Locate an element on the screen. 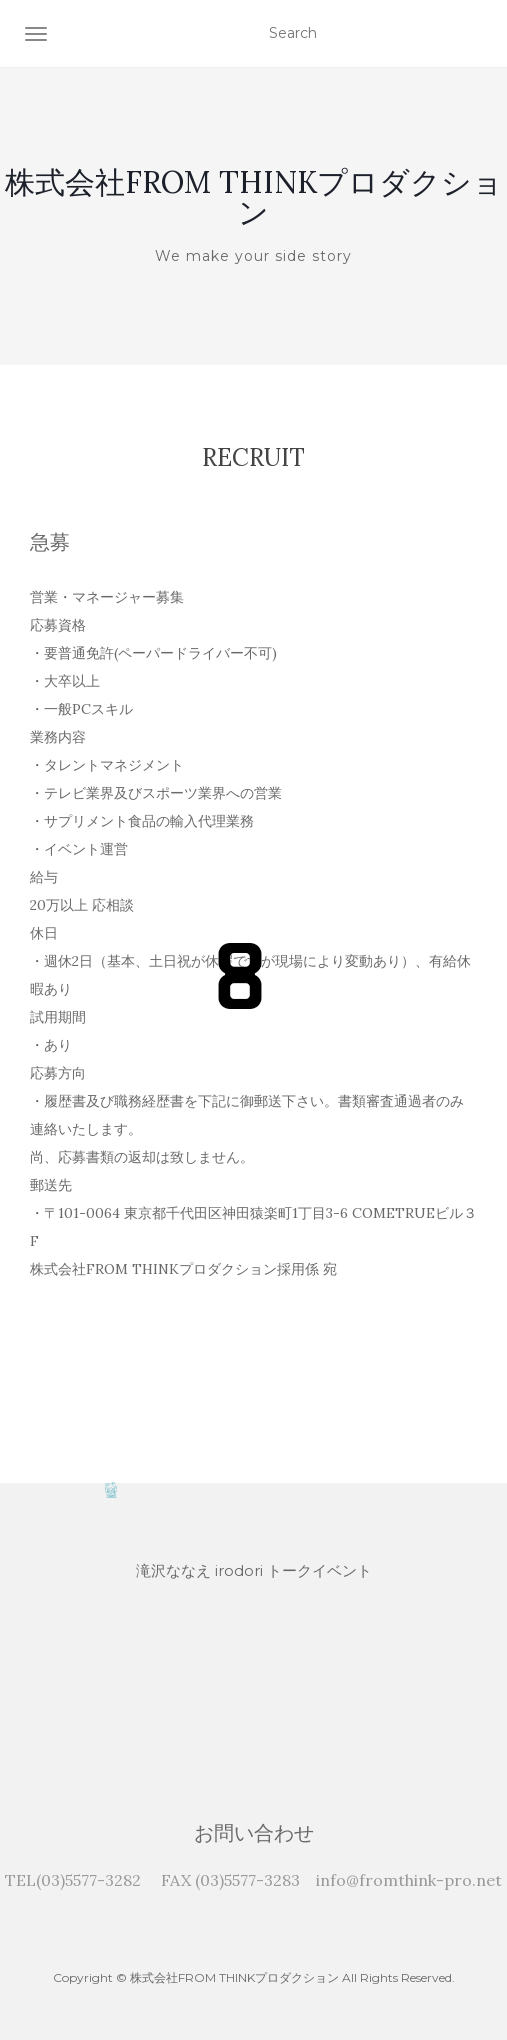 This screenshot has height=2040, width=507. open the Eight Sleep app is located at coordinates (240, 976).